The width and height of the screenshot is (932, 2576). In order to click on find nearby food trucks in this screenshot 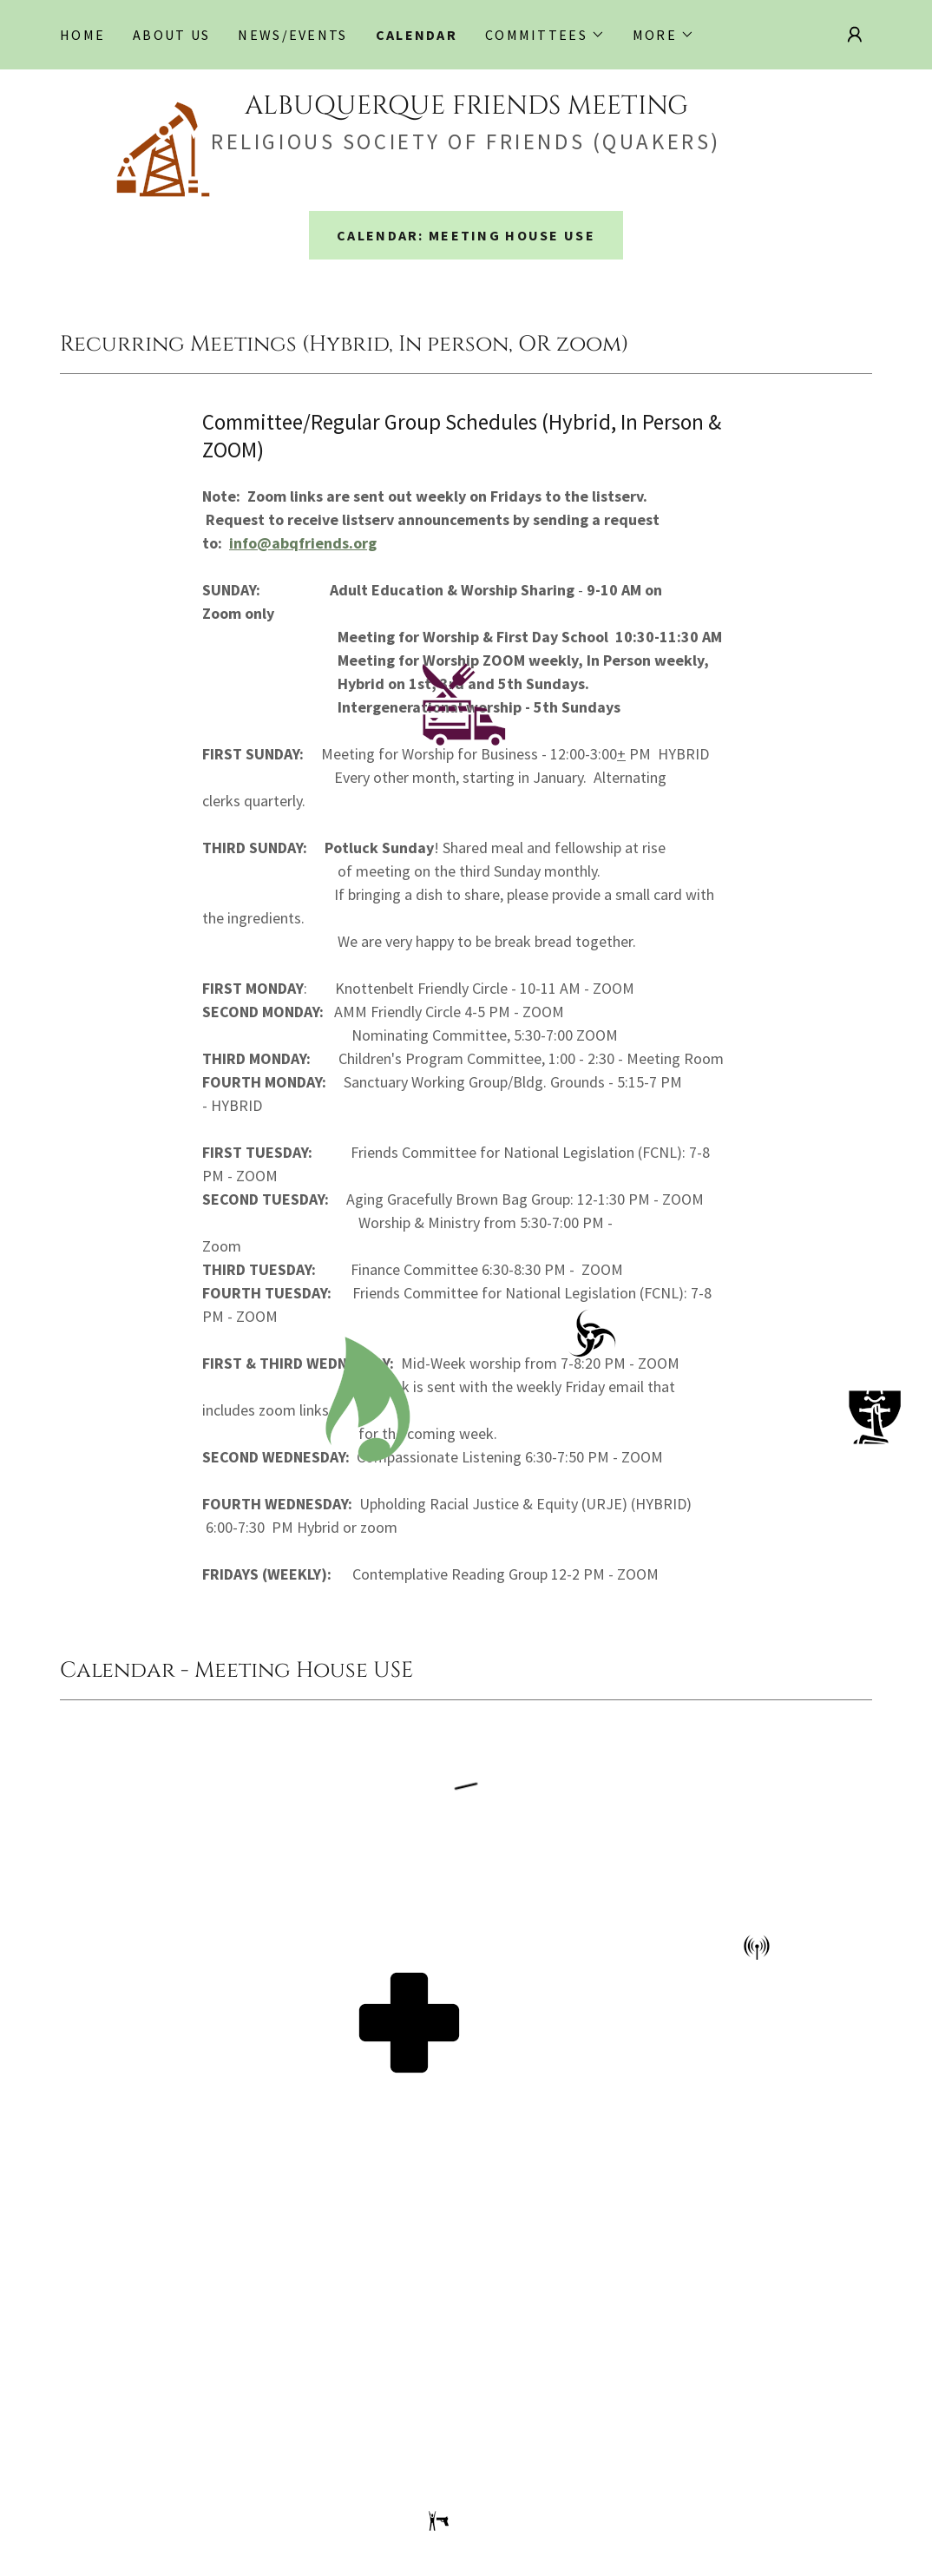, I will do `click(463, 704)`.